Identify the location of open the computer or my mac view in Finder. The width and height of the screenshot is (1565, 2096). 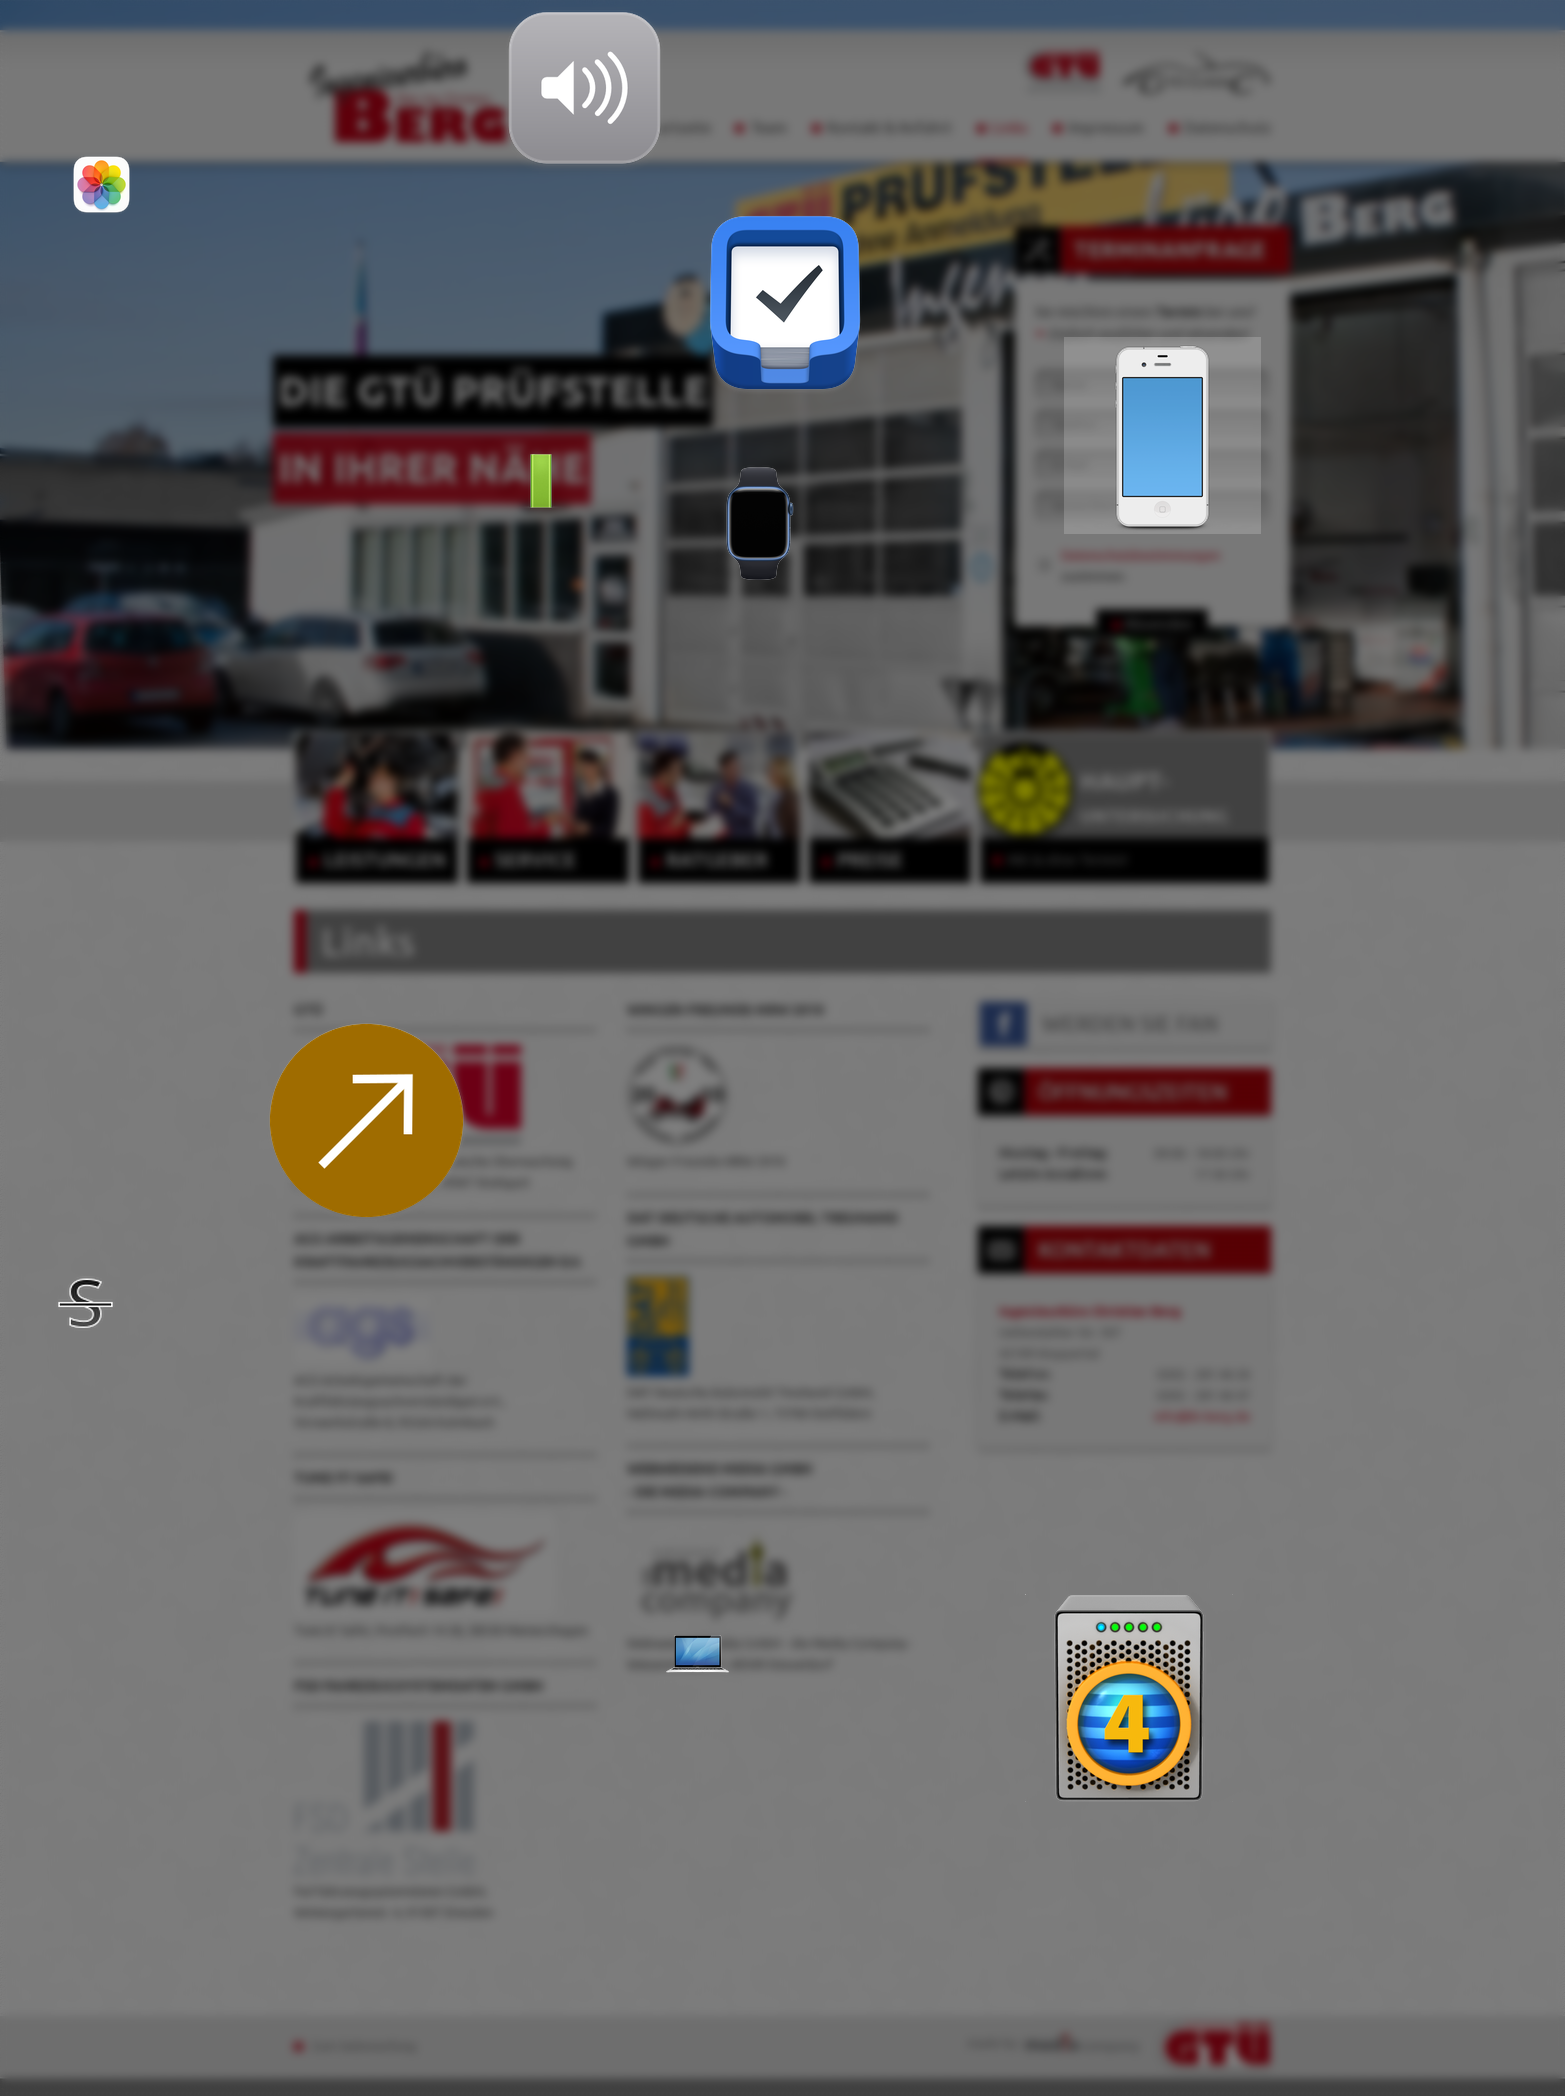
(697, 1648).